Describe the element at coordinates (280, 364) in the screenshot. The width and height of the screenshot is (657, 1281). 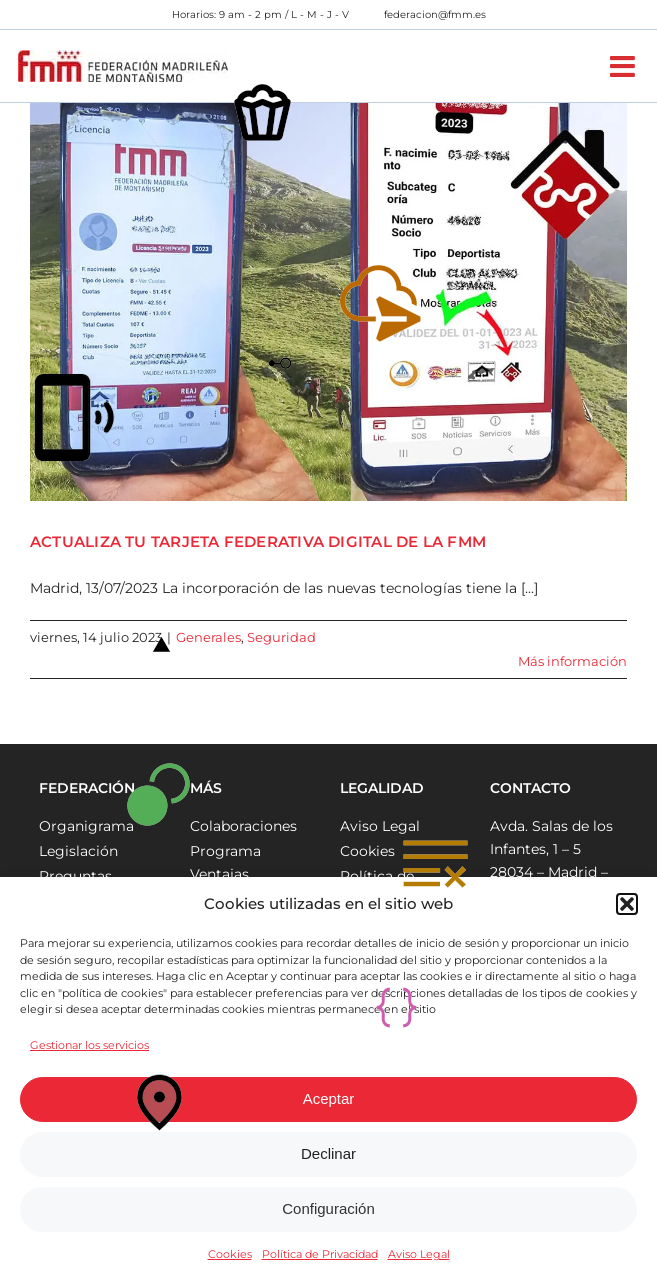
I see `view interface or class definitions` at that location.